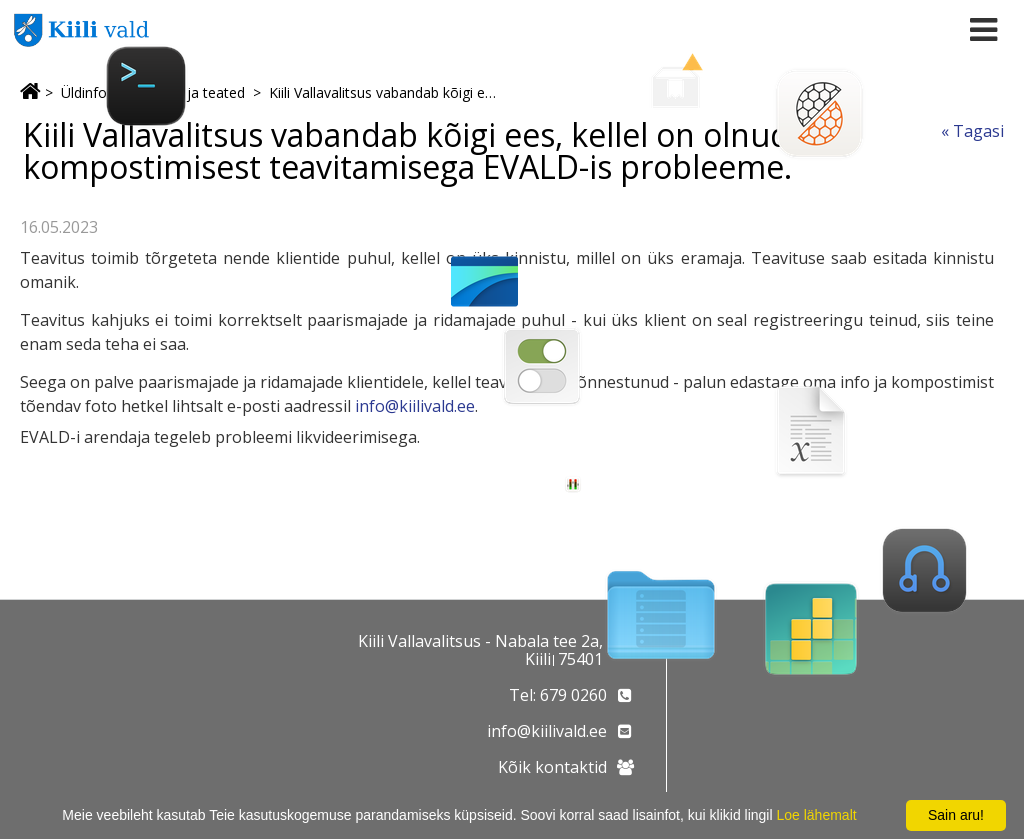 This screenshot has height=839, width=1024. What do you see at coordinates (146, 86) in the screenshot?
I see `open terminal application` at bounding box center [146, 86].